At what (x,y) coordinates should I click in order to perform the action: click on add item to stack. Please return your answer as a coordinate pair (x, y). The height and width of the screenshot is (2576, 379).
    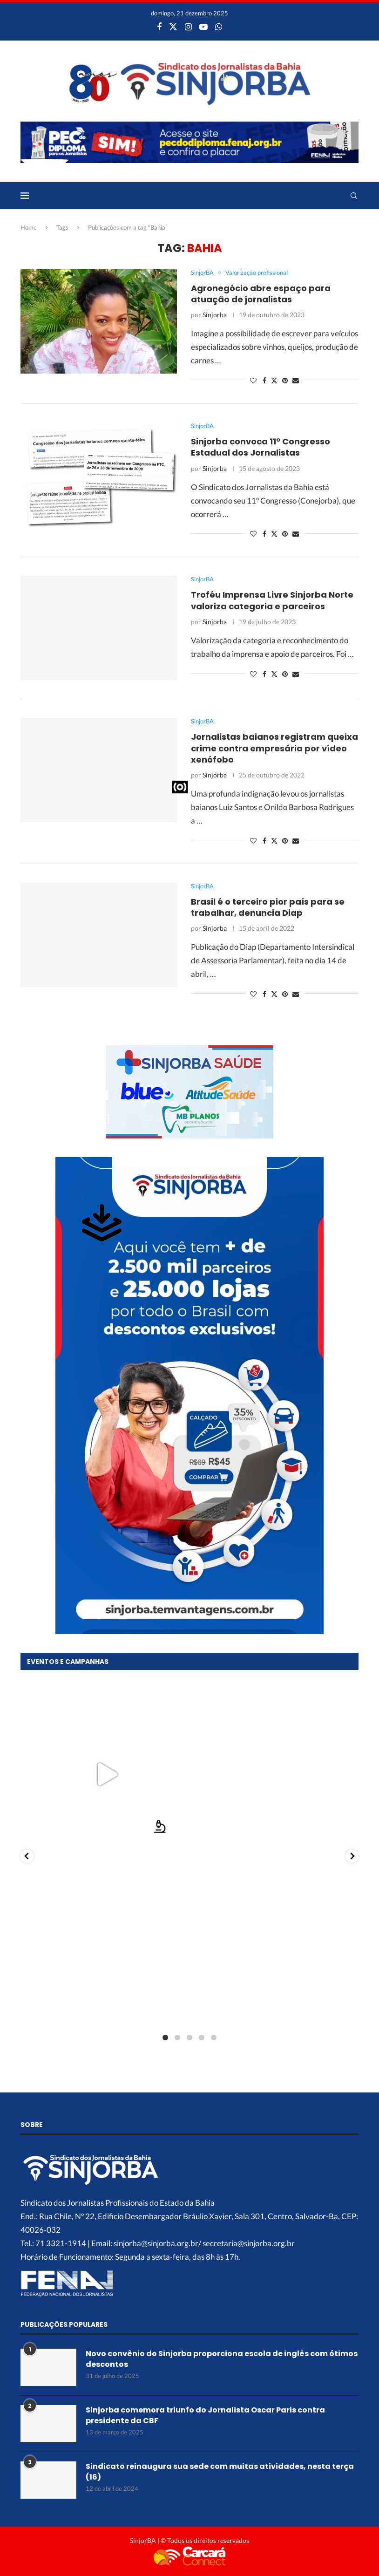
    Looking at the image, I should click on (102, 1224).